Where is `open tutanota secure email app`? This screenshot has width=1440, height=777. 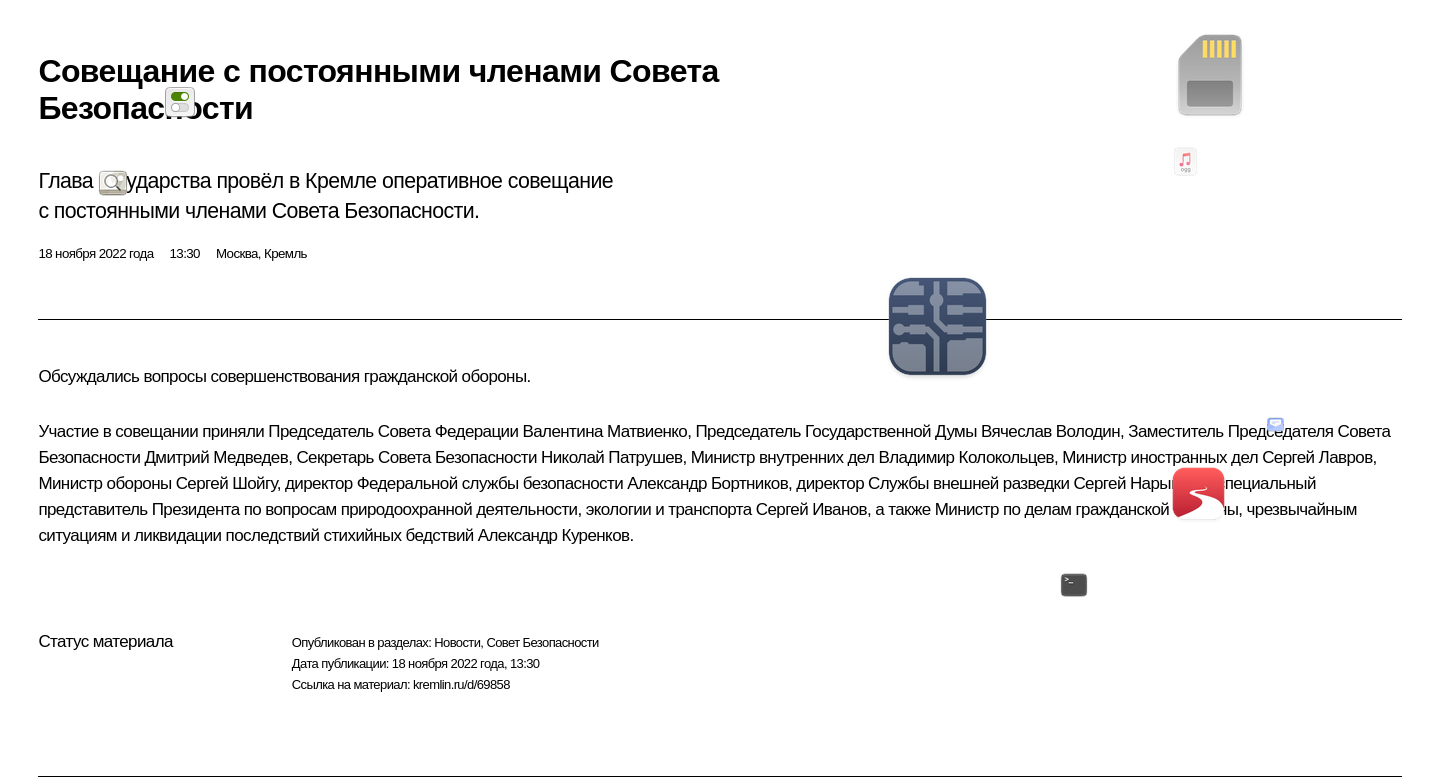
open tutanota secure email app is located at coordinates (1198, 493).